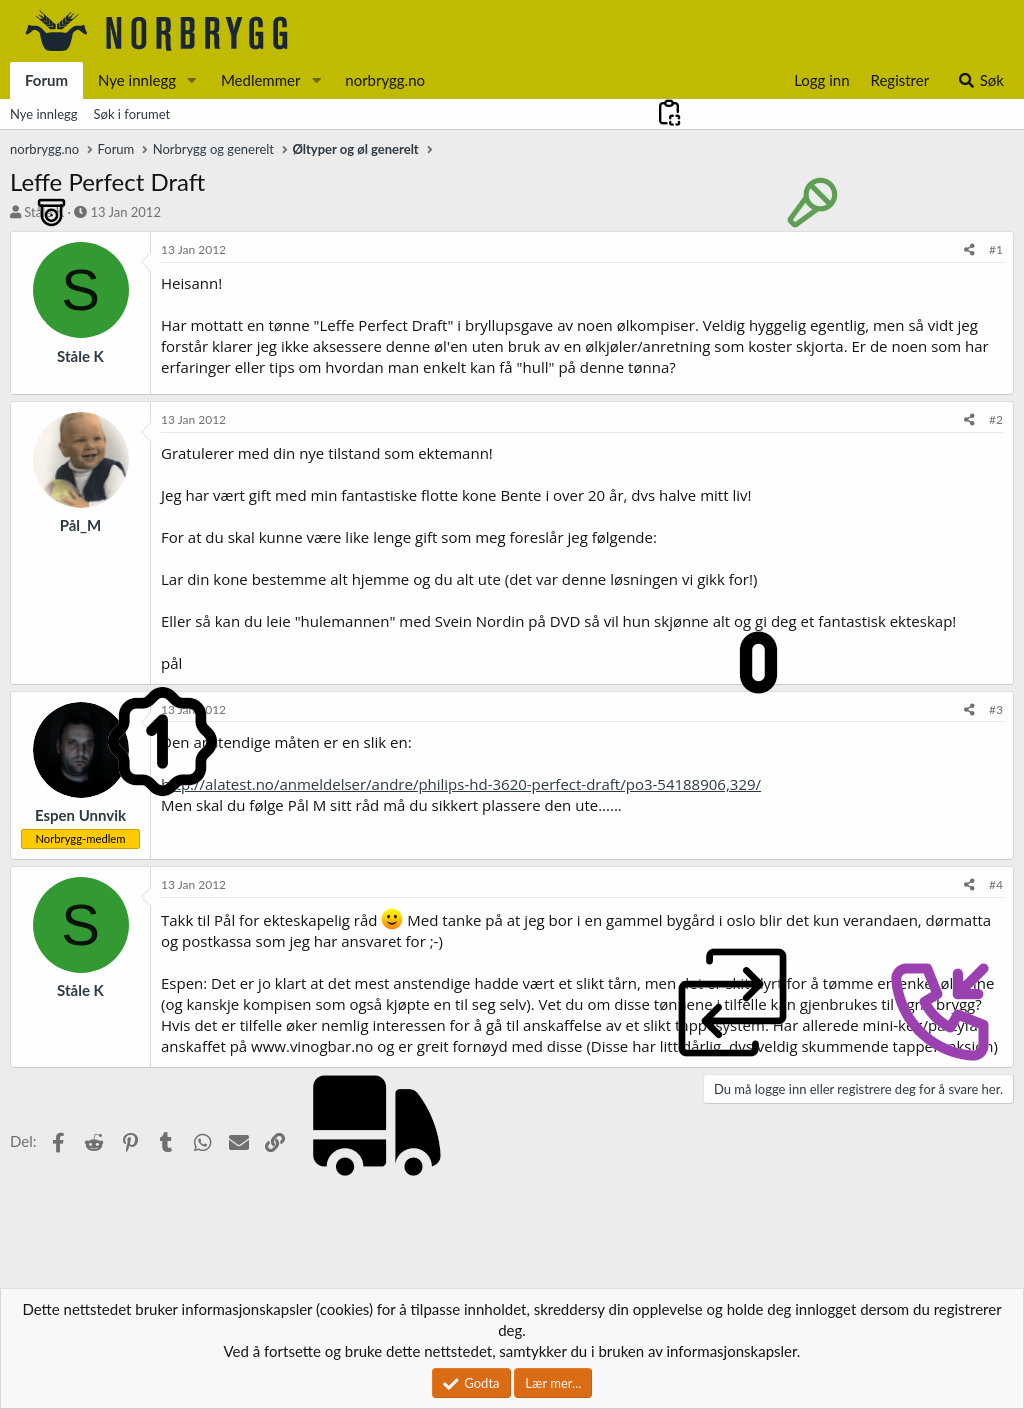 This screenshot has width=1024, height=1409. I want to click on access security camera settings, so click(51, 212).